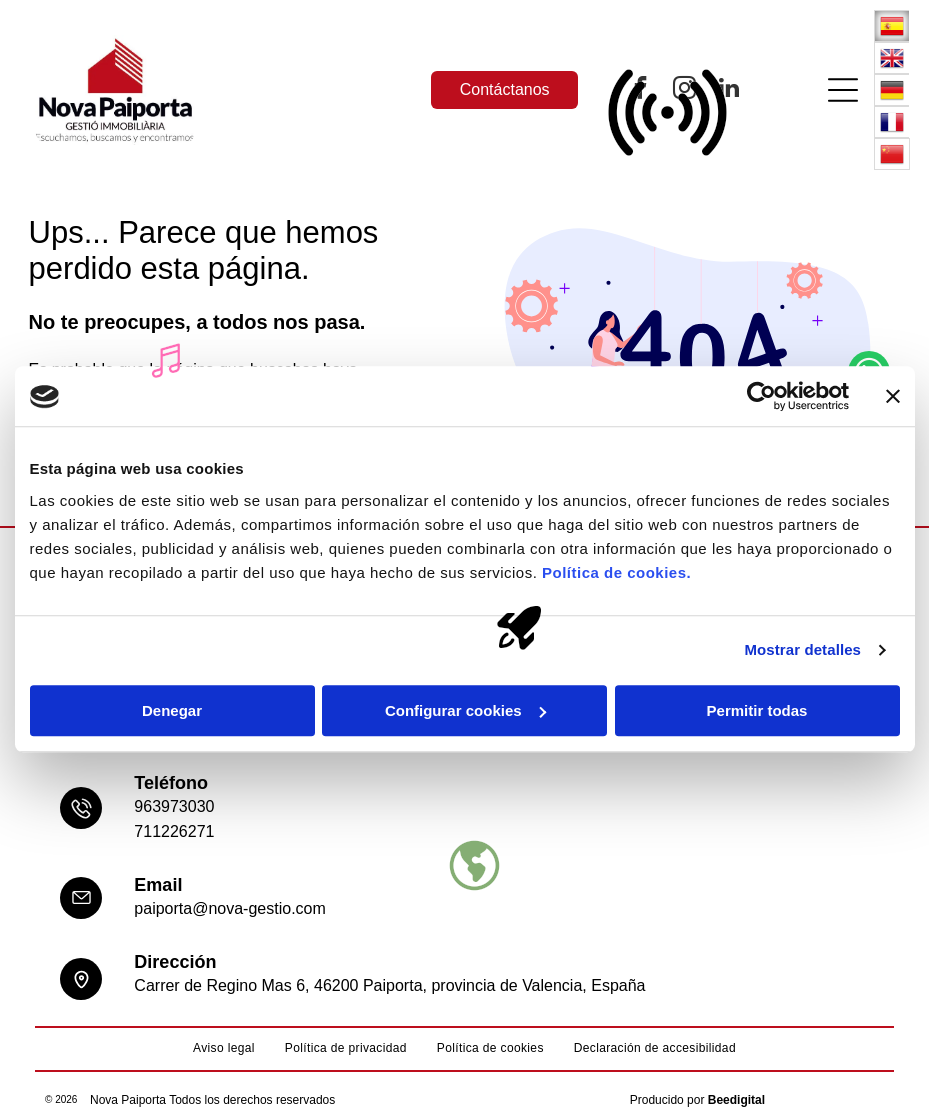 The image size is (929, 1119). Describe the element at coordinates (166, 360) in the screenshot. I see `access music or audio player` at that location.